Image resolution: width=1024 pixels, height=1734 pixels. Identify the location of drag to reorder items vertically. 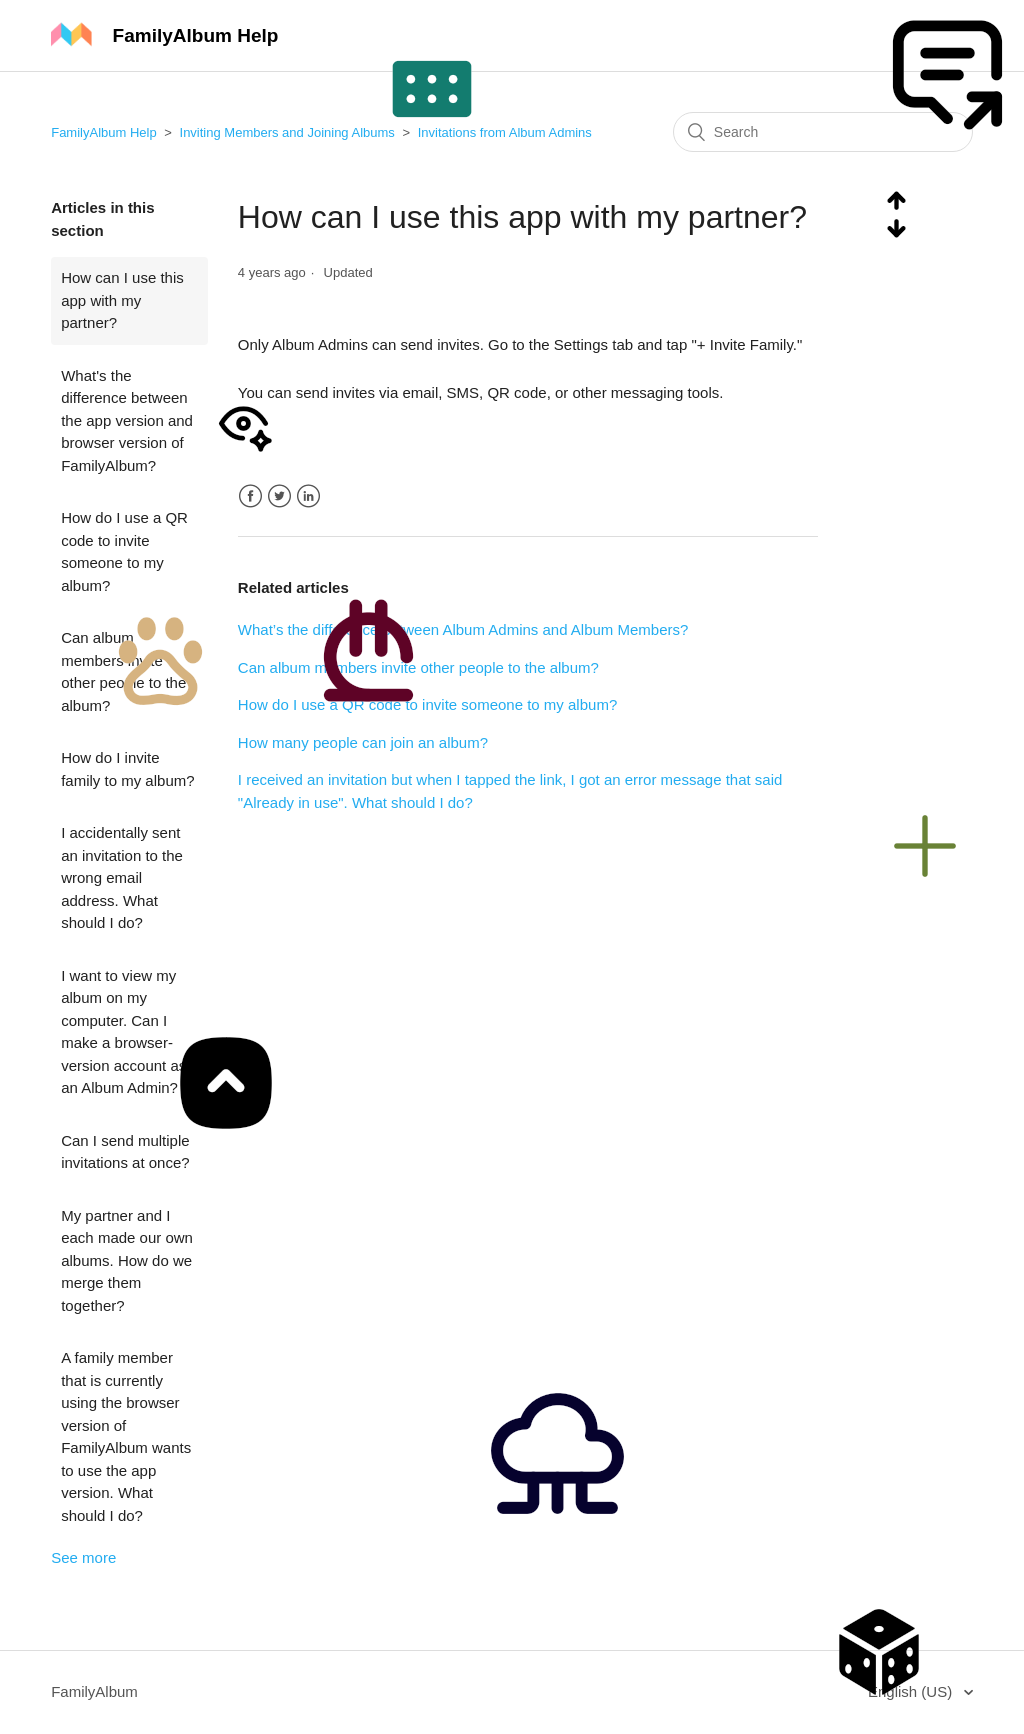
(896, 214).